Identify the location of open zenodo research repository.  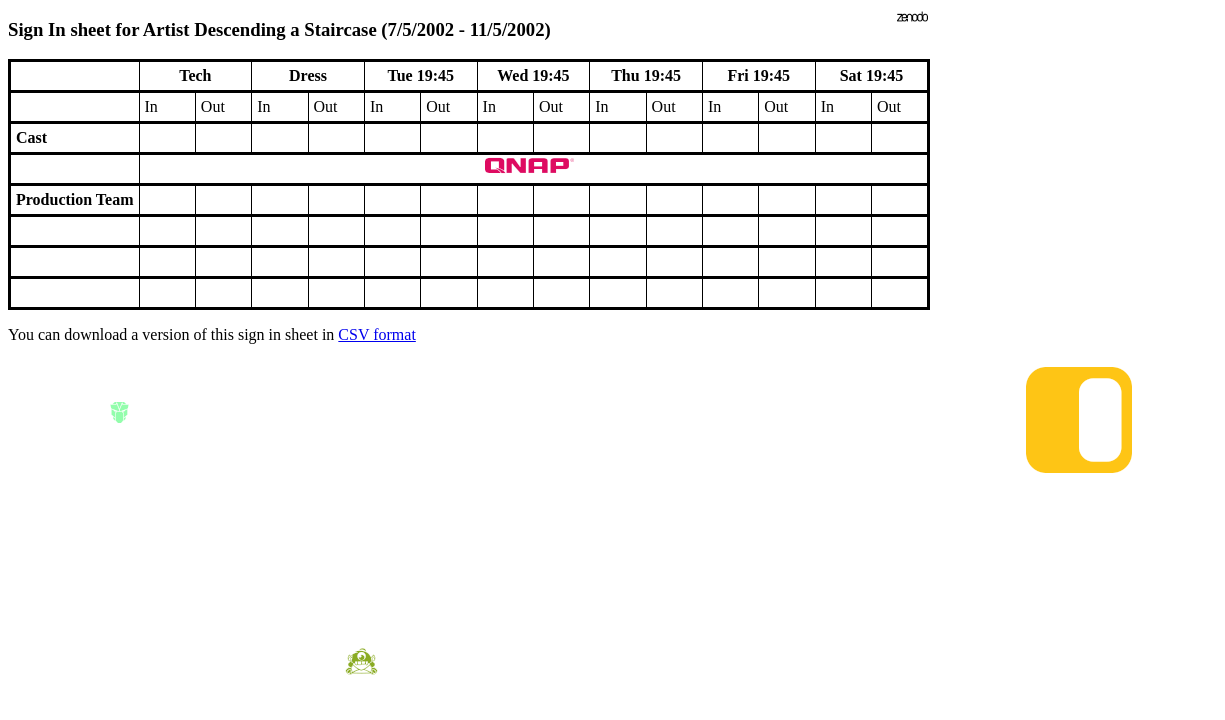
(912, 16).